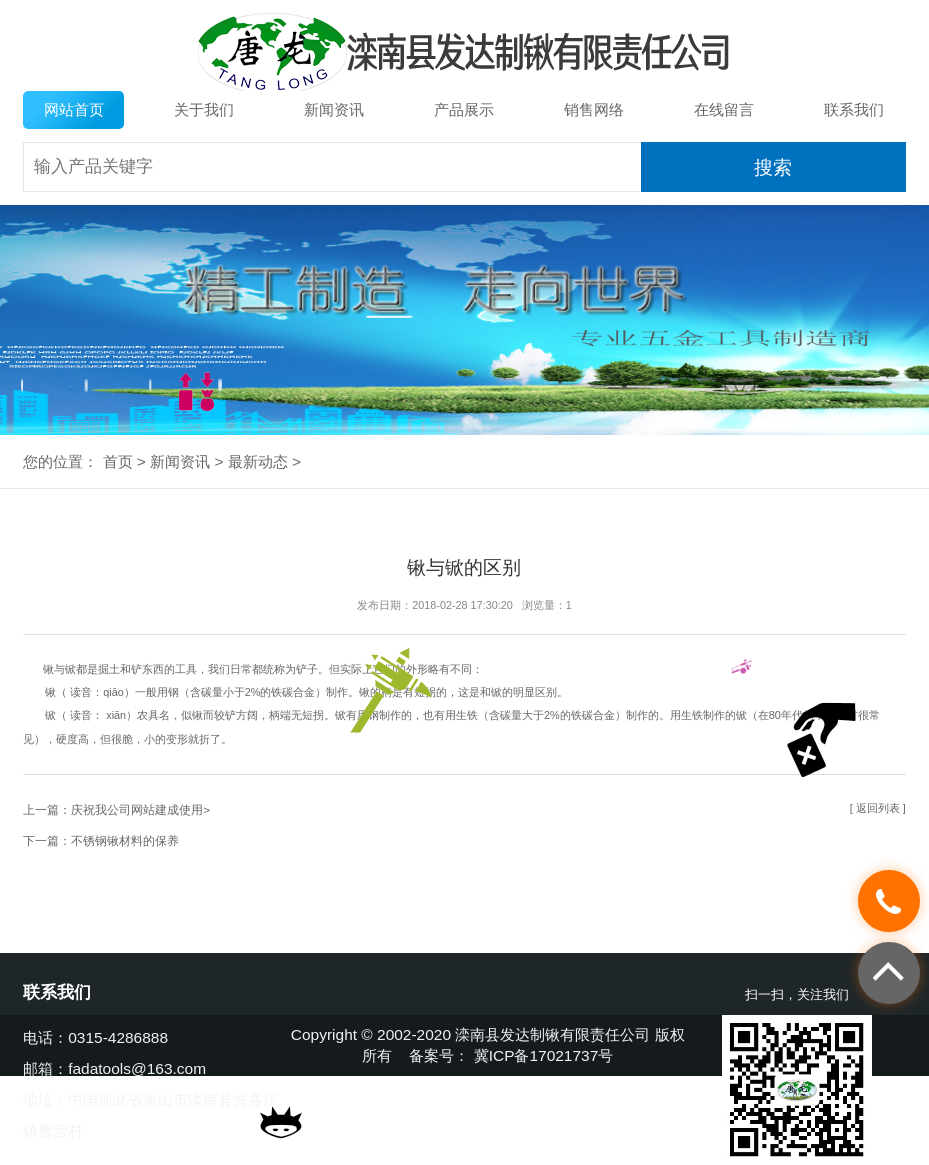  I want to click on sell or trade a card from your inventory, so click(196, 391).